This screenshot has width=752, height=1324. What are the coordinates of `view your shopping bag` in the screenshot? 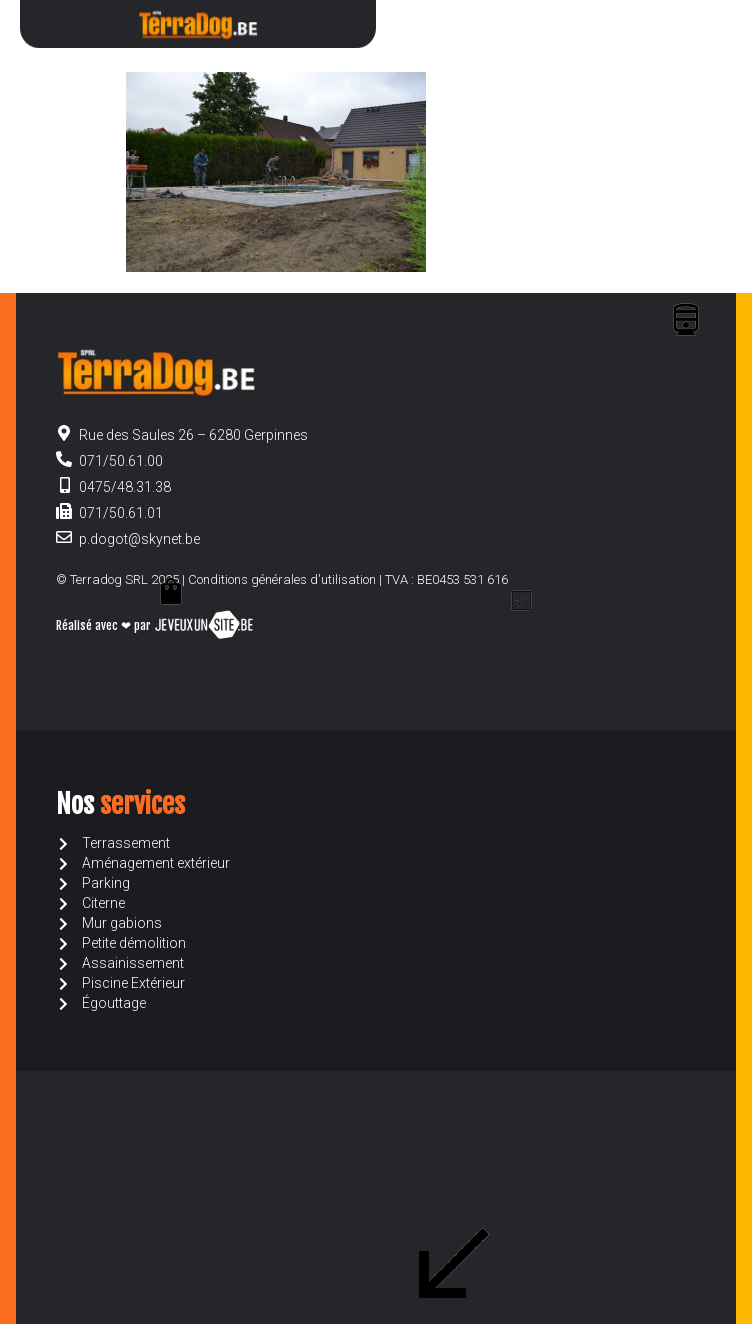 It's located at (171, 591).